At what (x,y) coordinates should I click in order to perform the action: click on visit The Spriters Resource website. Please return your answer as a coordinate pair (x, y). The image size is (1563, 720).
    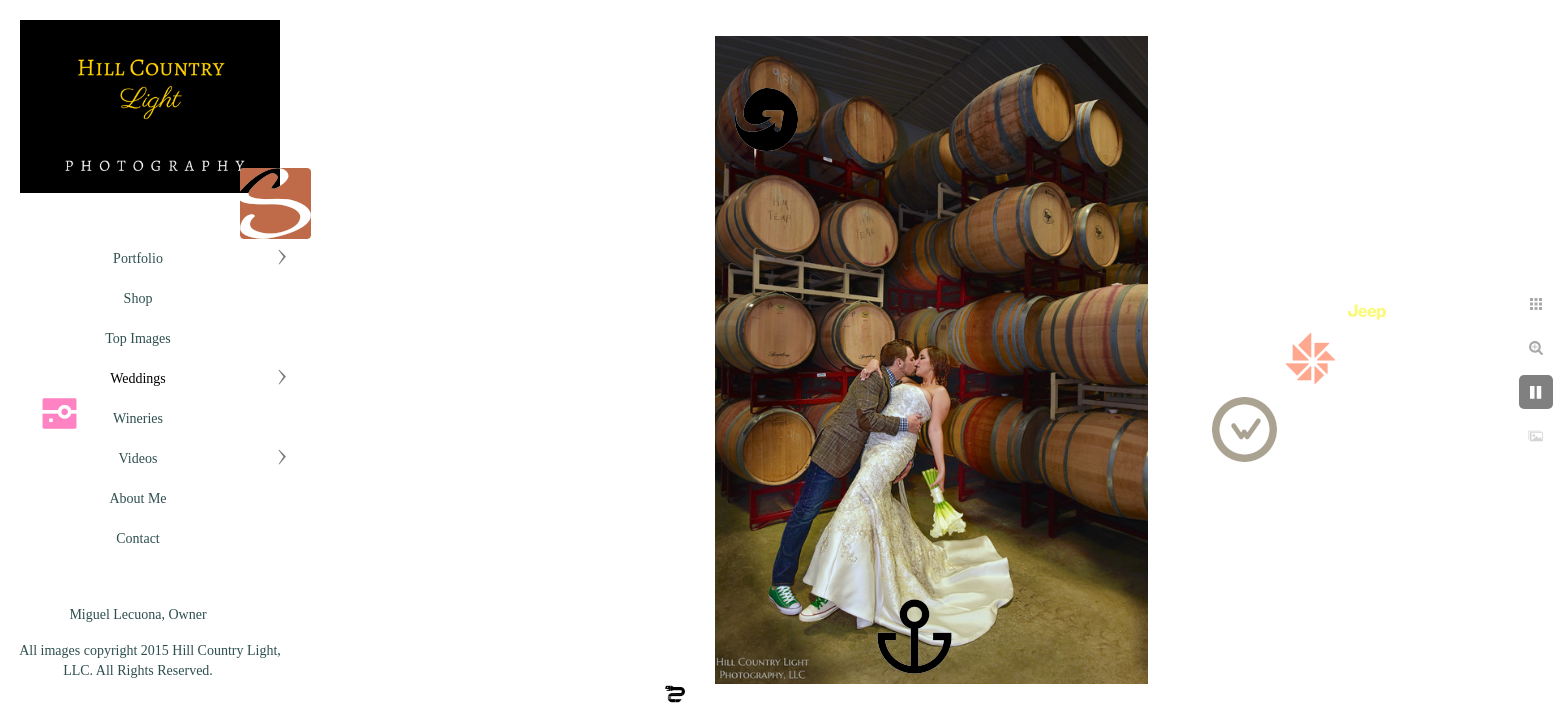
    Looking at the image, I should click on (275, 203).